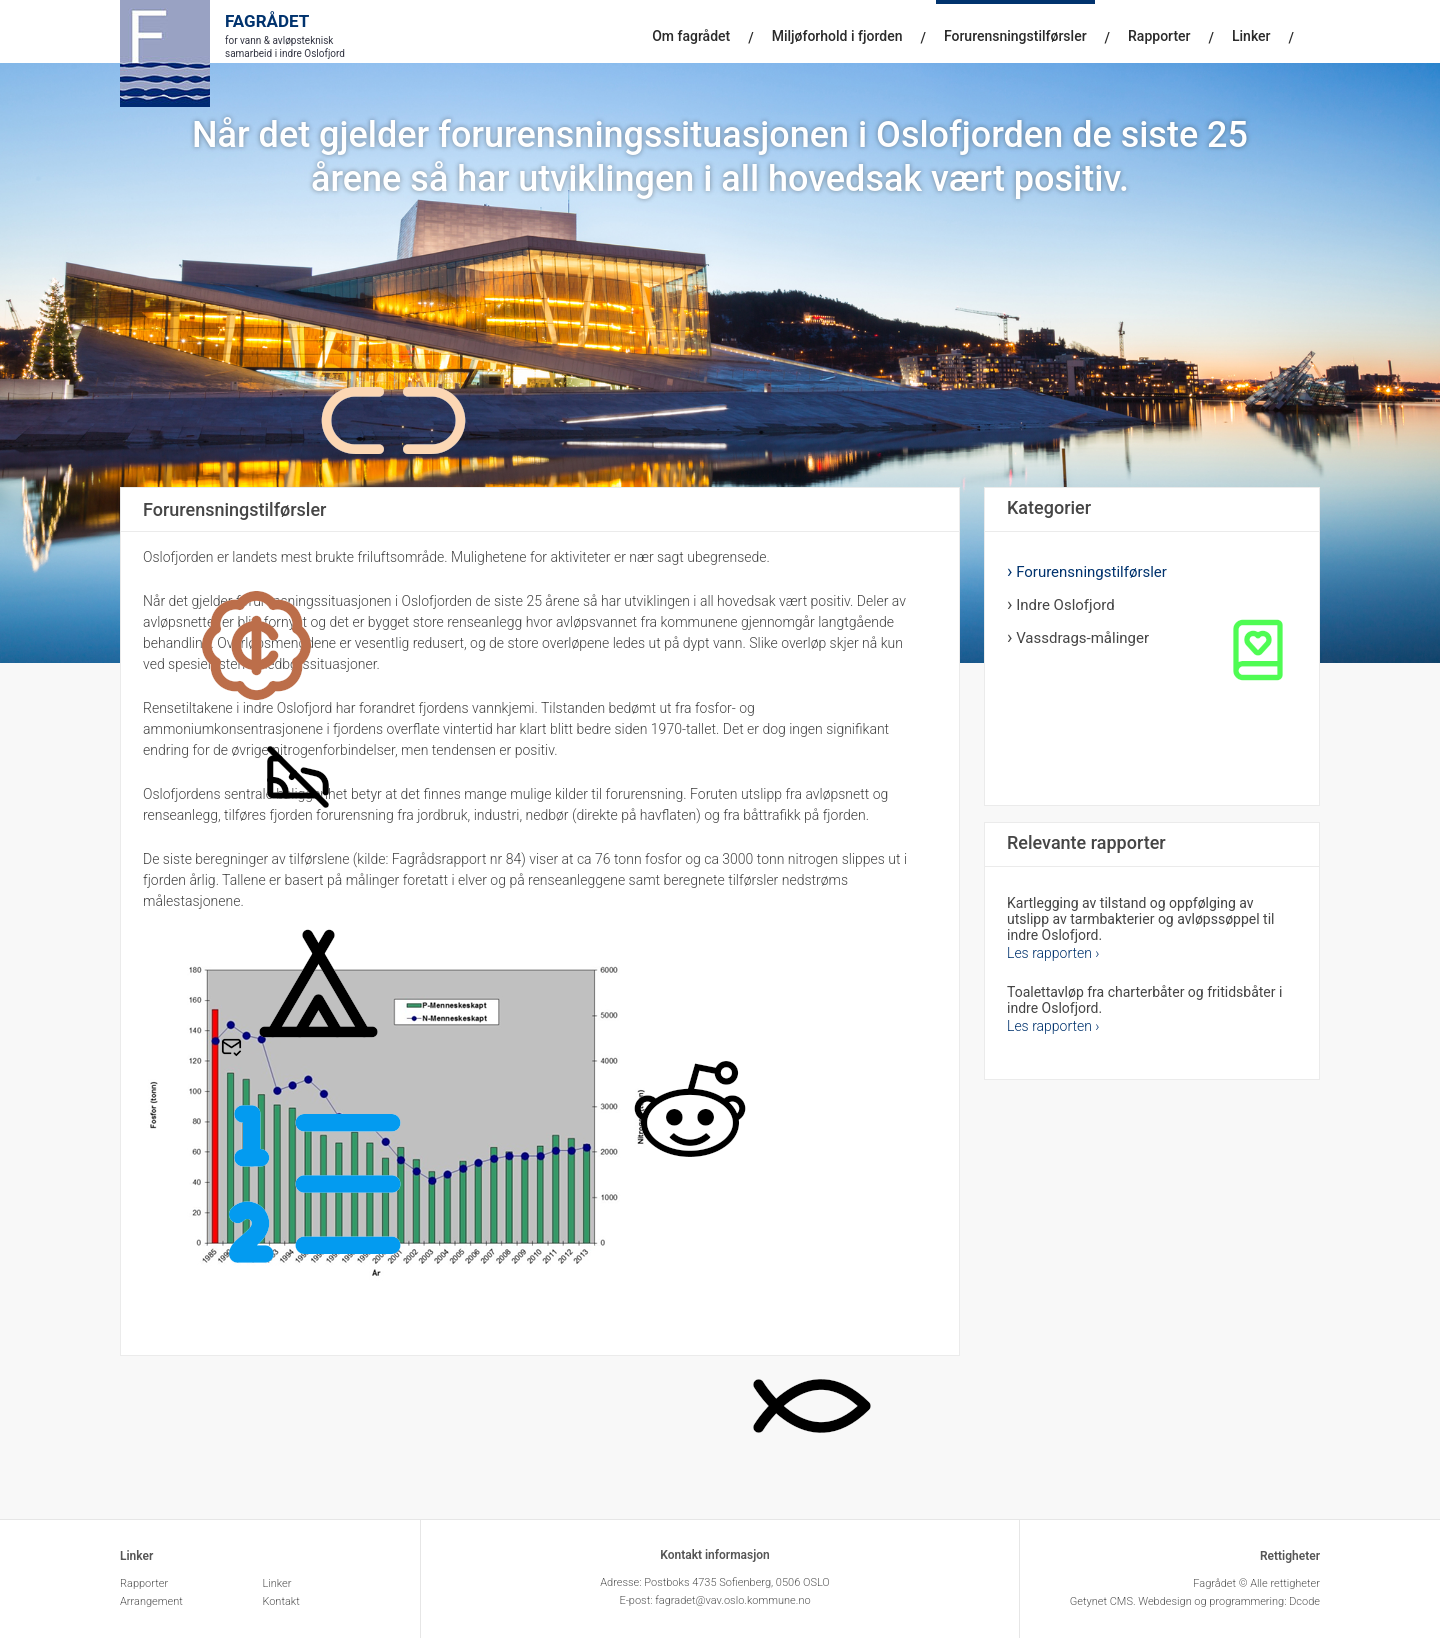 This screenshot has width=1440, height=1638. I want to click on unlink or disconnect a URL, so click(393, 420).